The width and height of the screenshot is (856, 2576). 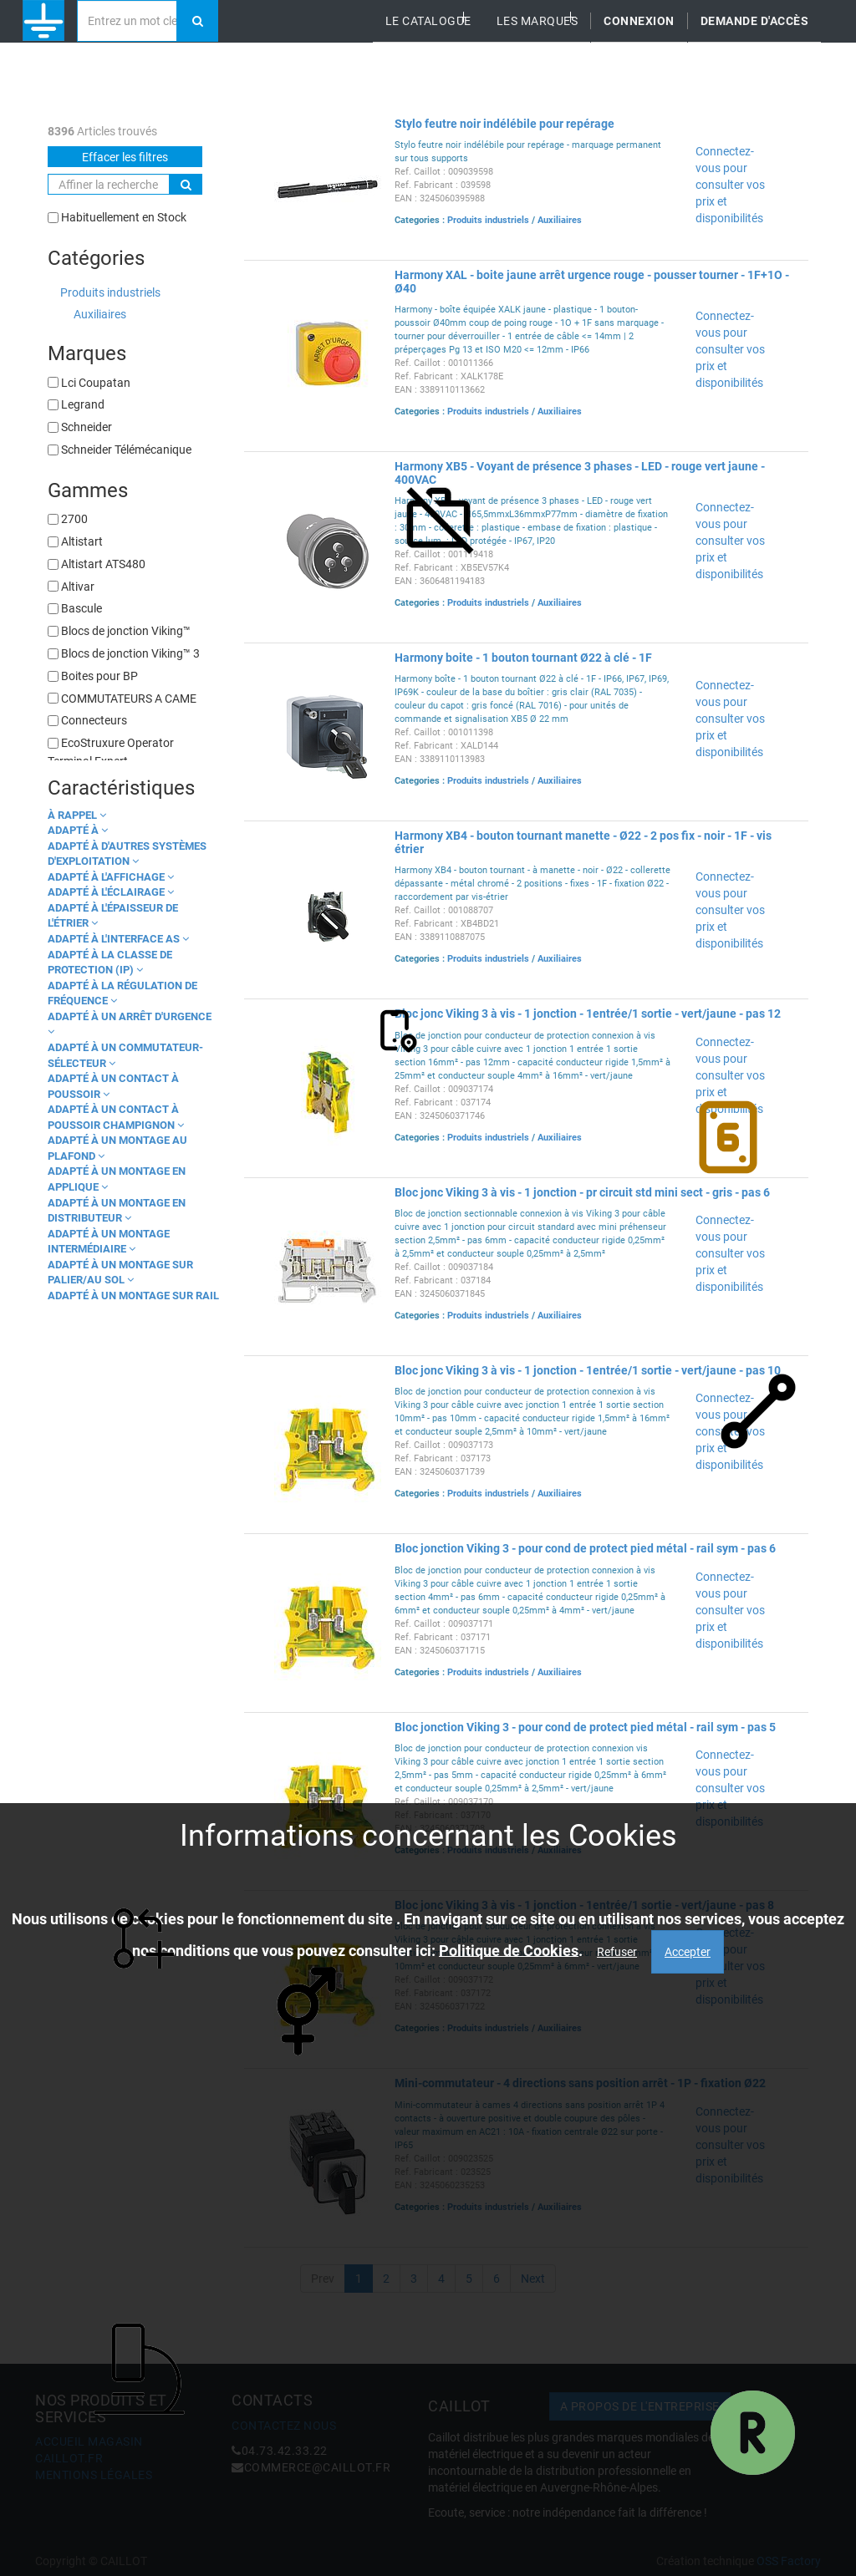 What do you see at coordinates (141, 1936) in the screenshot?
I see `create a new git pull request` at bounding box center [141, 1936].